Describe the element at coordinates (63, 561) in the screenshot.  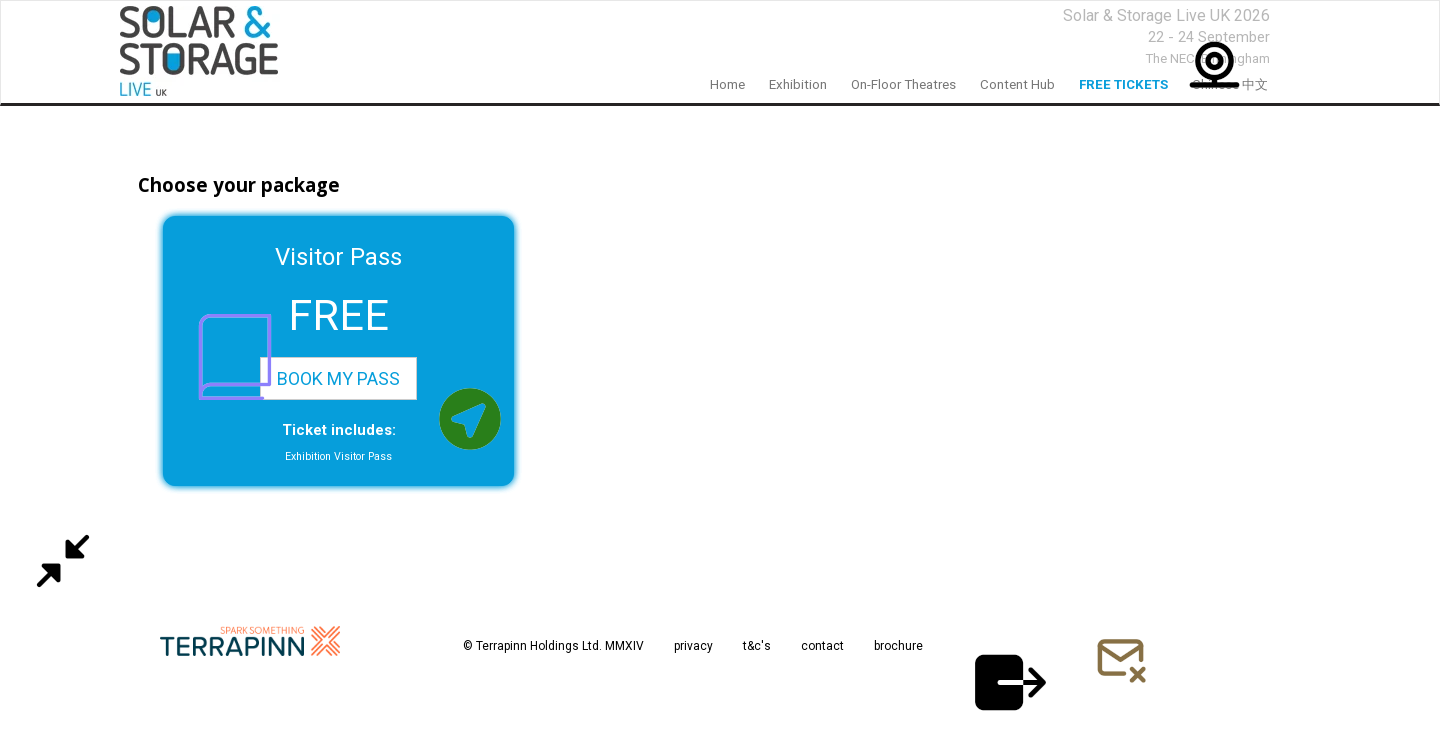
I see `minimize or collapse content` at that location.